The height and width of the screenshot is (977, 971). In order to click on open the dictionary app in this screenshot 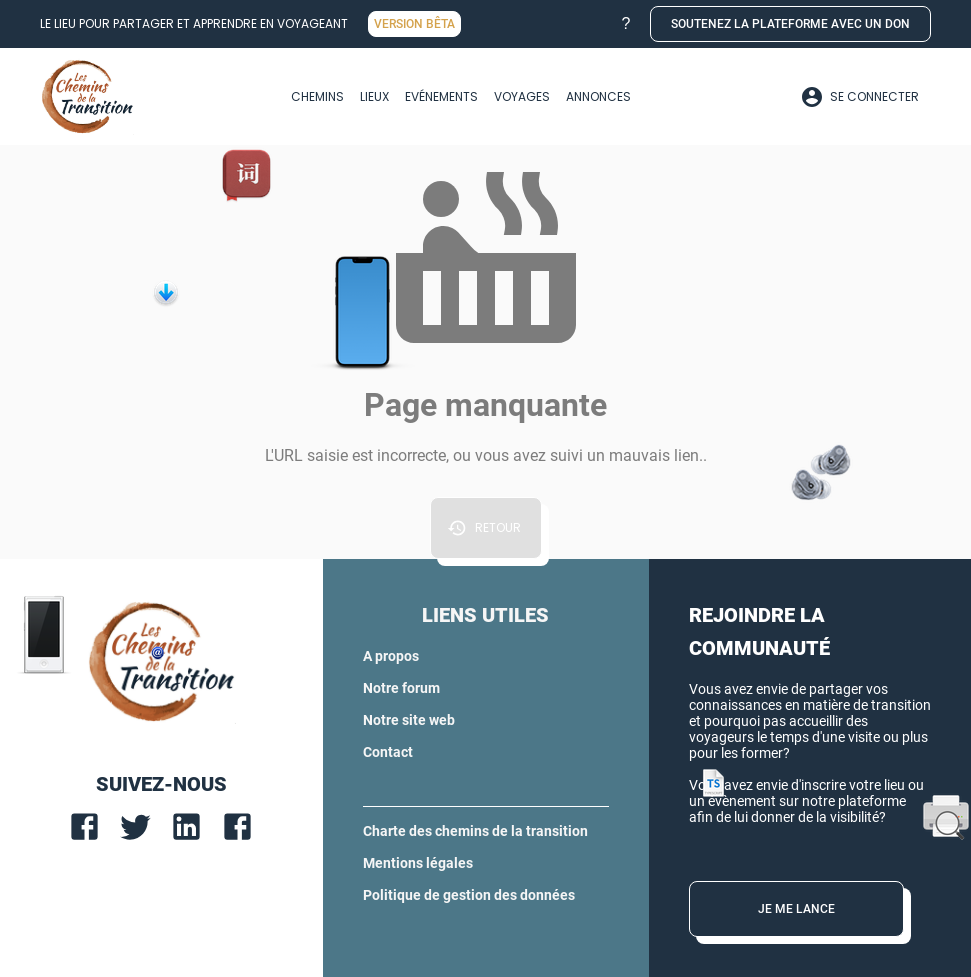, I will do `click(246, 173)`.